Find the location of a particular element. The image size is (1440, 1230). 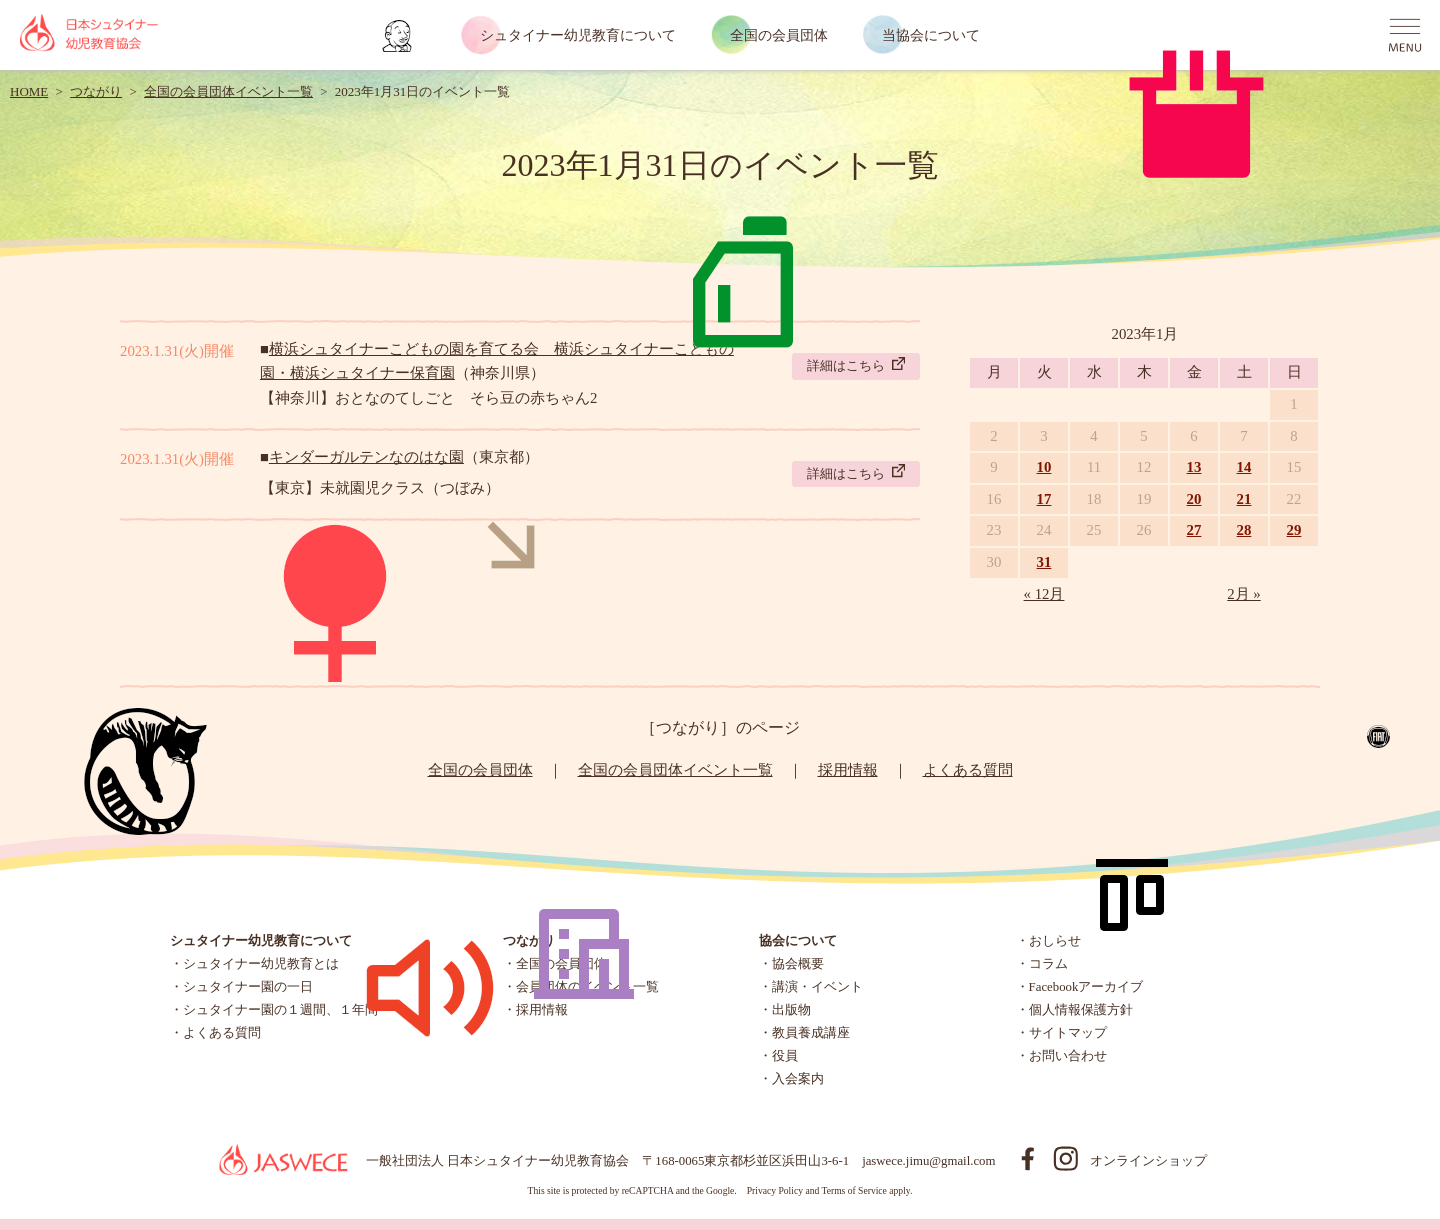

jenkins CI/CD automation server logo is located at coordinates (397, 36).